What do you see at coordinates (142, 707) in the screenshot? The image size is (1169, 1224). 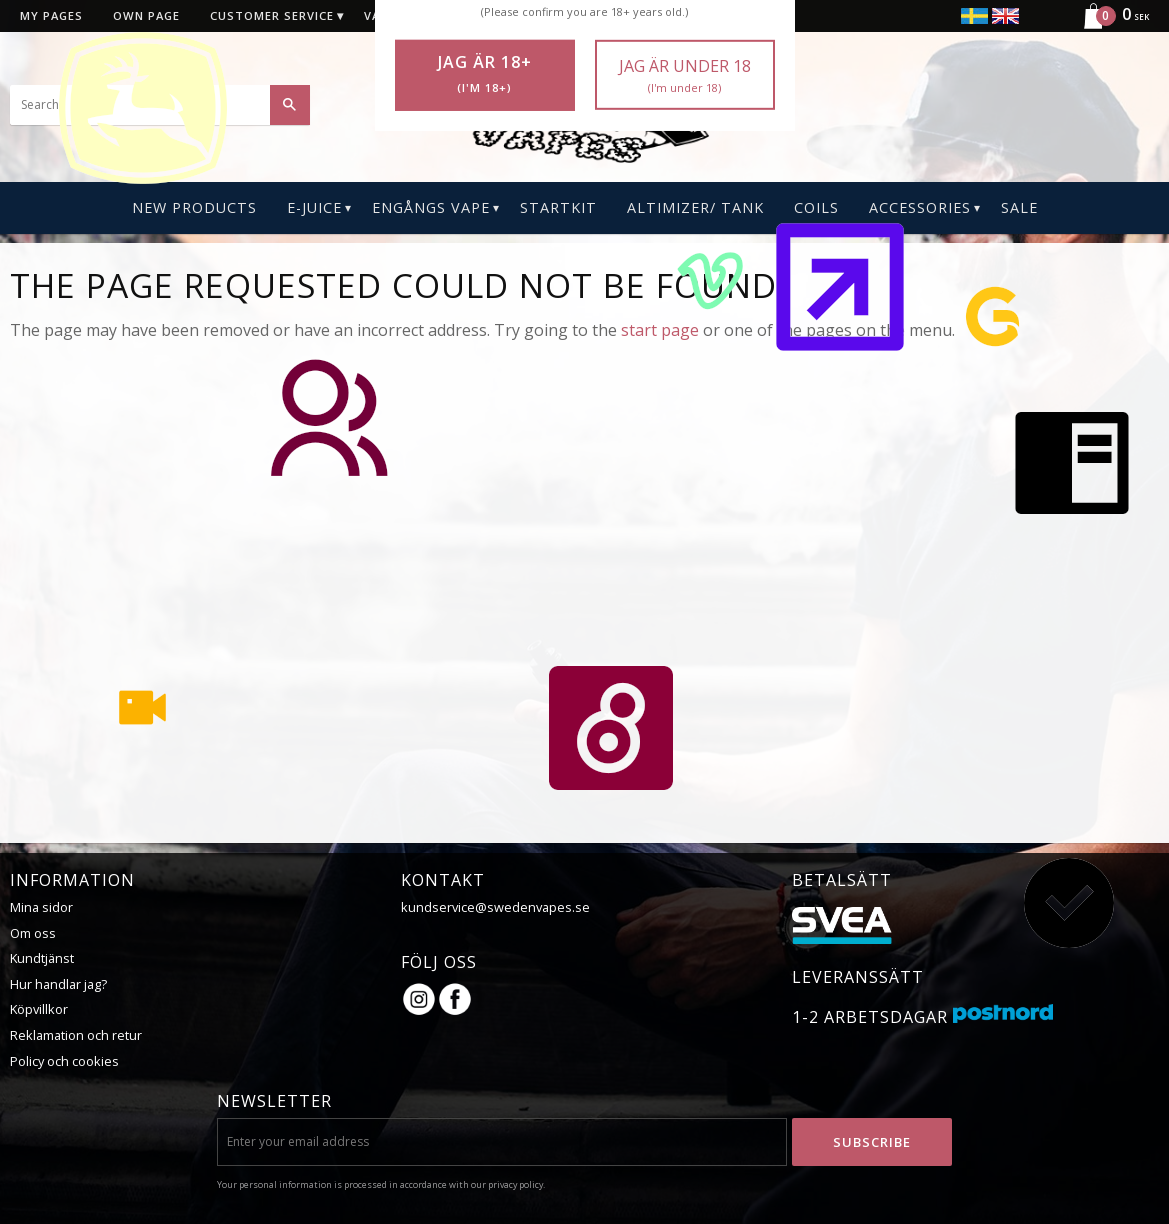 I see `start recording a video` at bounding box center [142, 707].